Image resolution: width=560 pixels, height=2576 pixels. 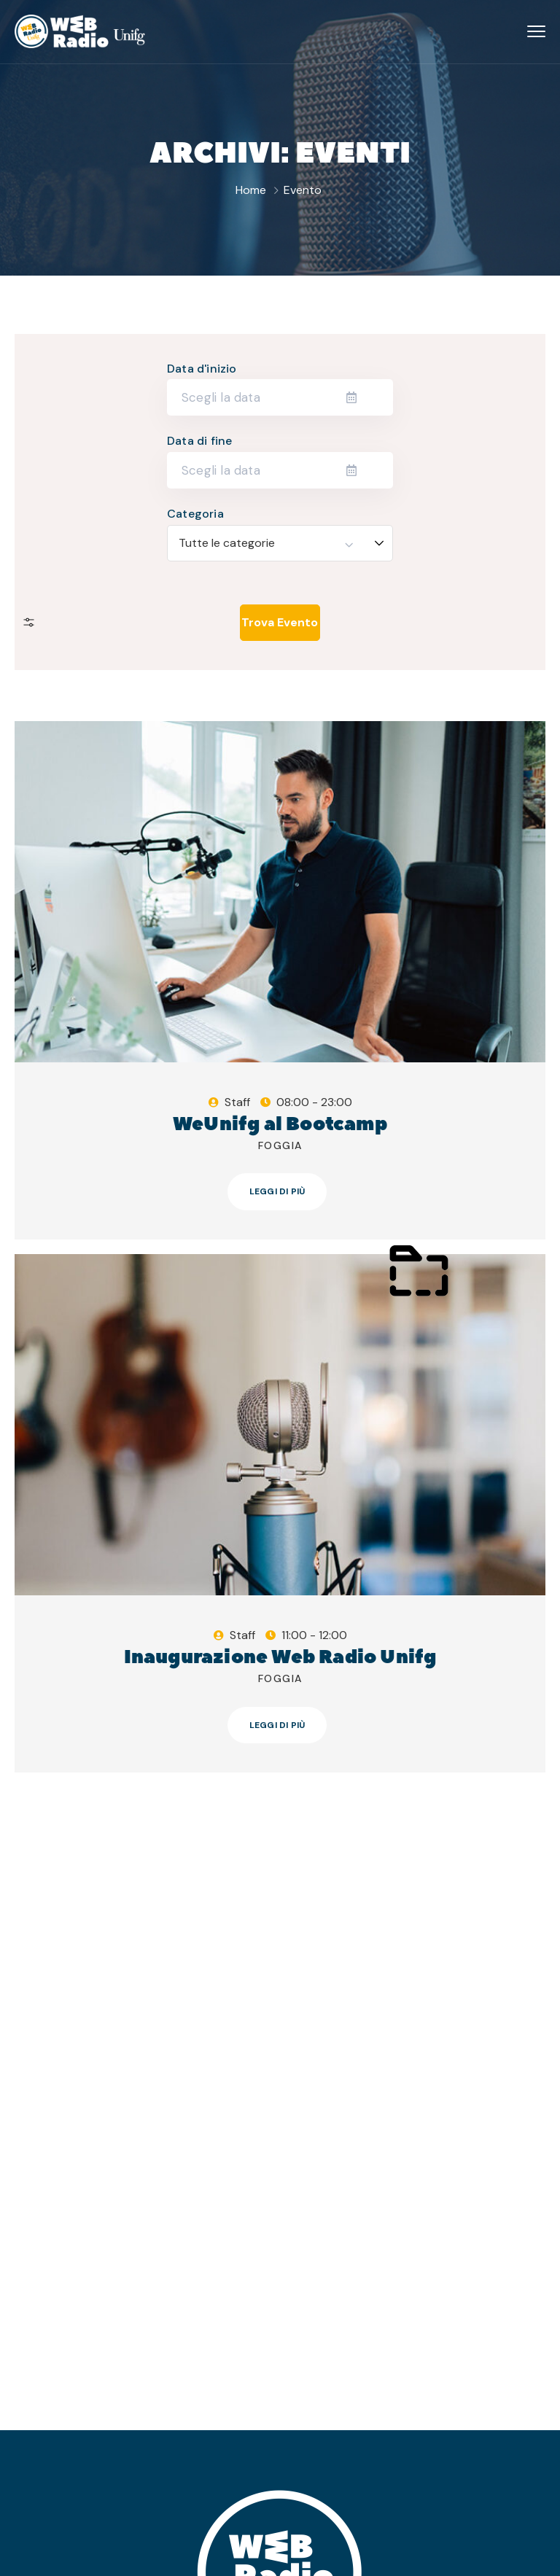 I want to click on create a new folder, so click(x=419, y=1271).